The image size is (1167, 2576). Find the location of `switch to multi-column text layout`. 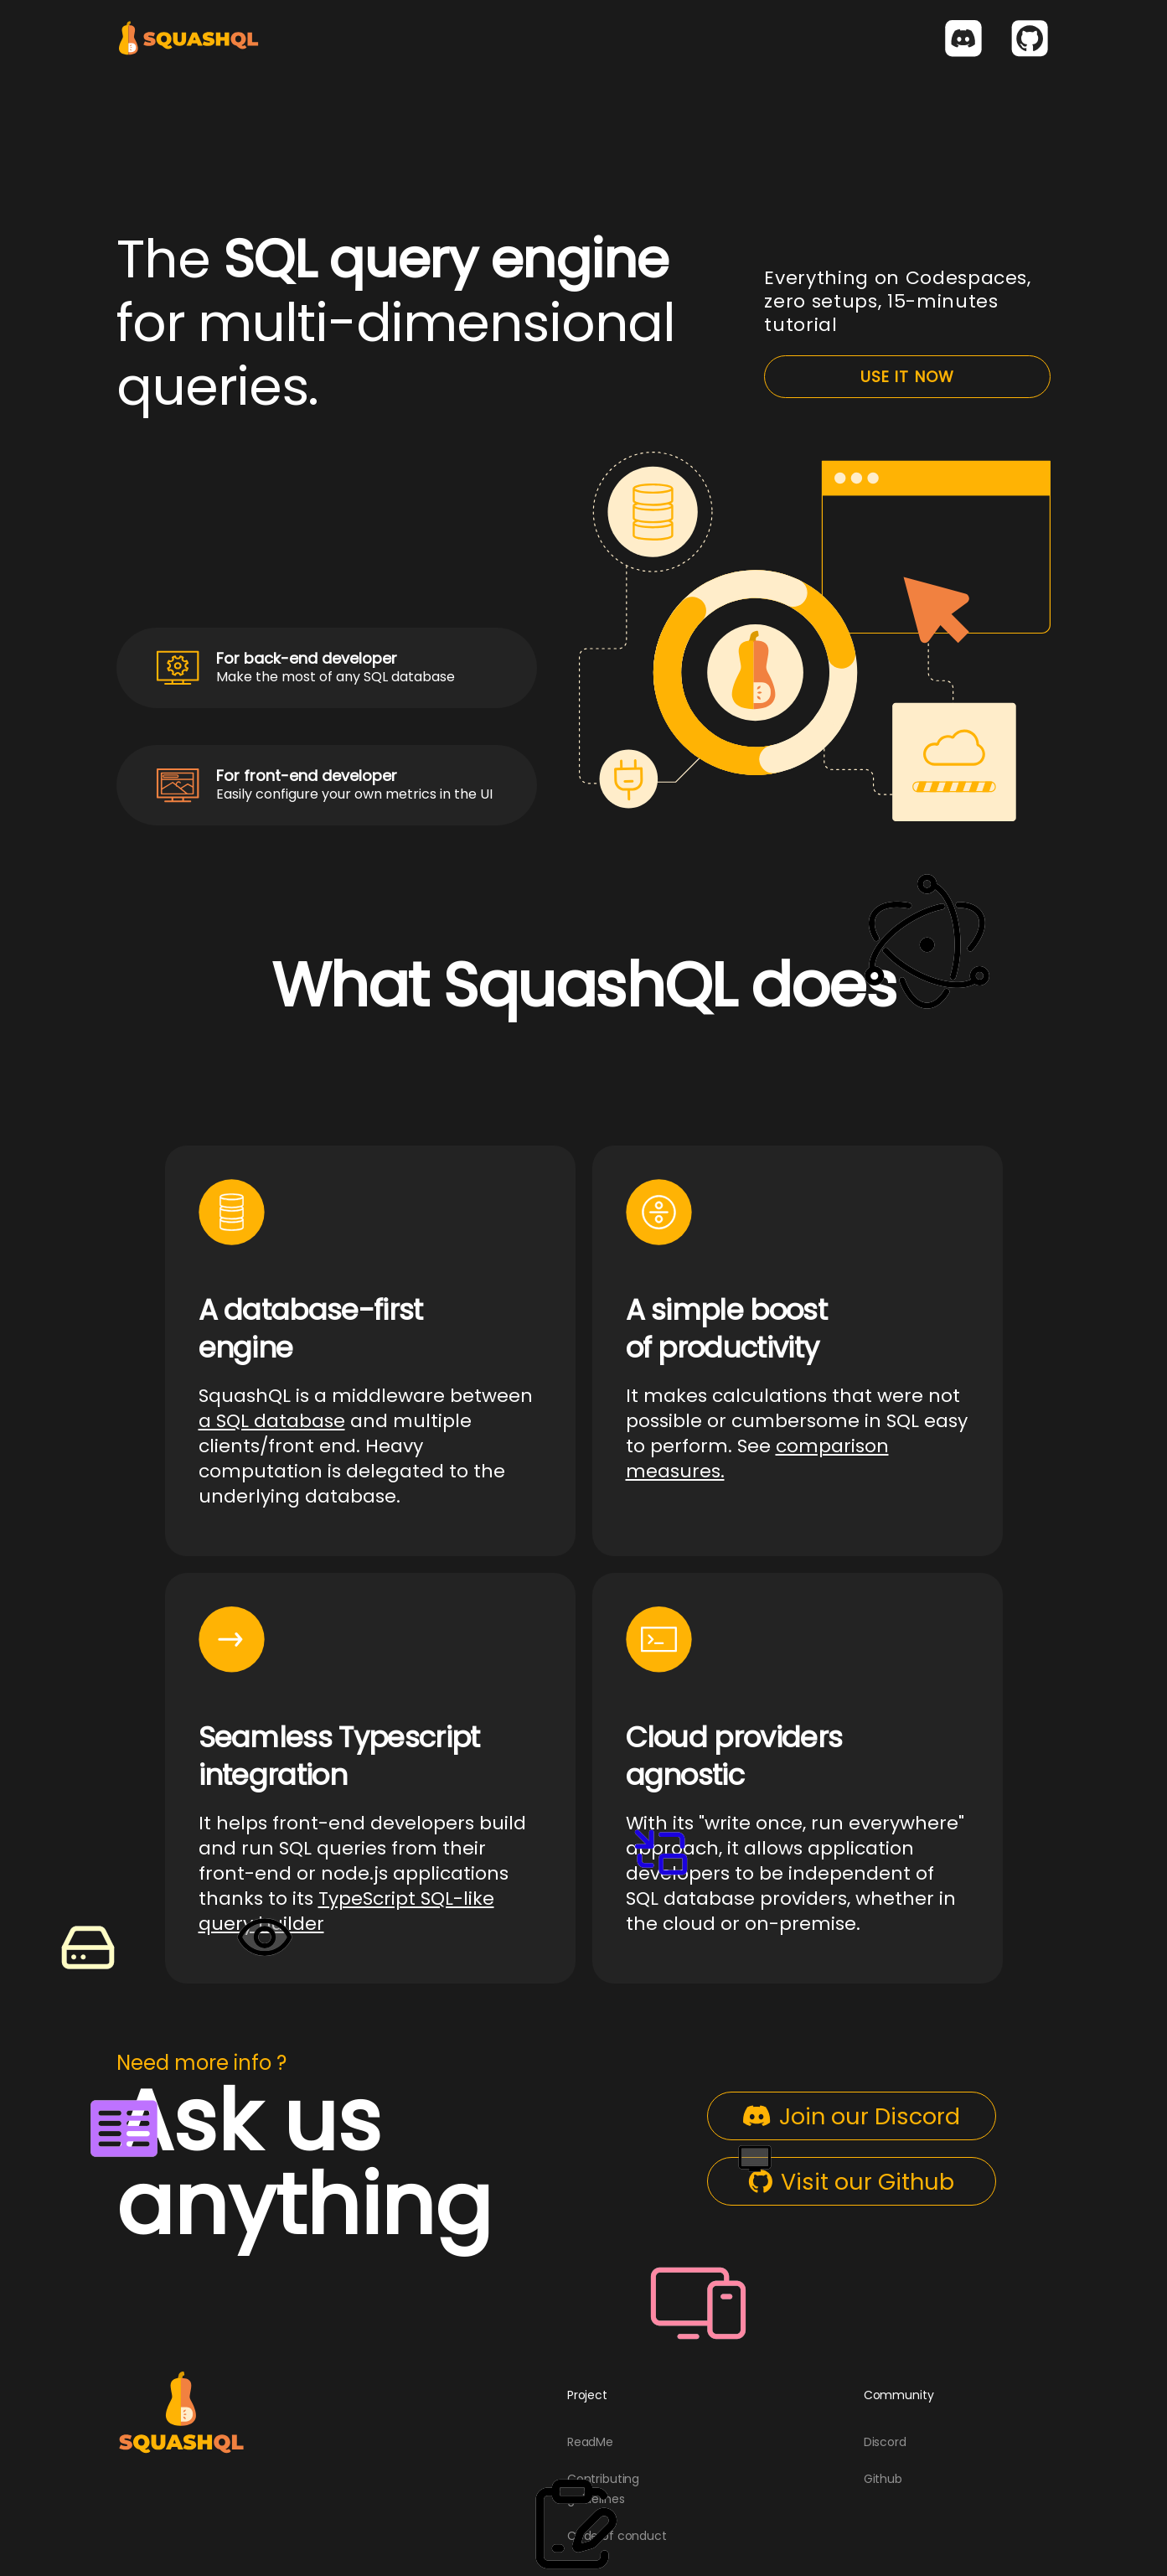

switch to multi-column text layout is located at coordinates (124, 2129).